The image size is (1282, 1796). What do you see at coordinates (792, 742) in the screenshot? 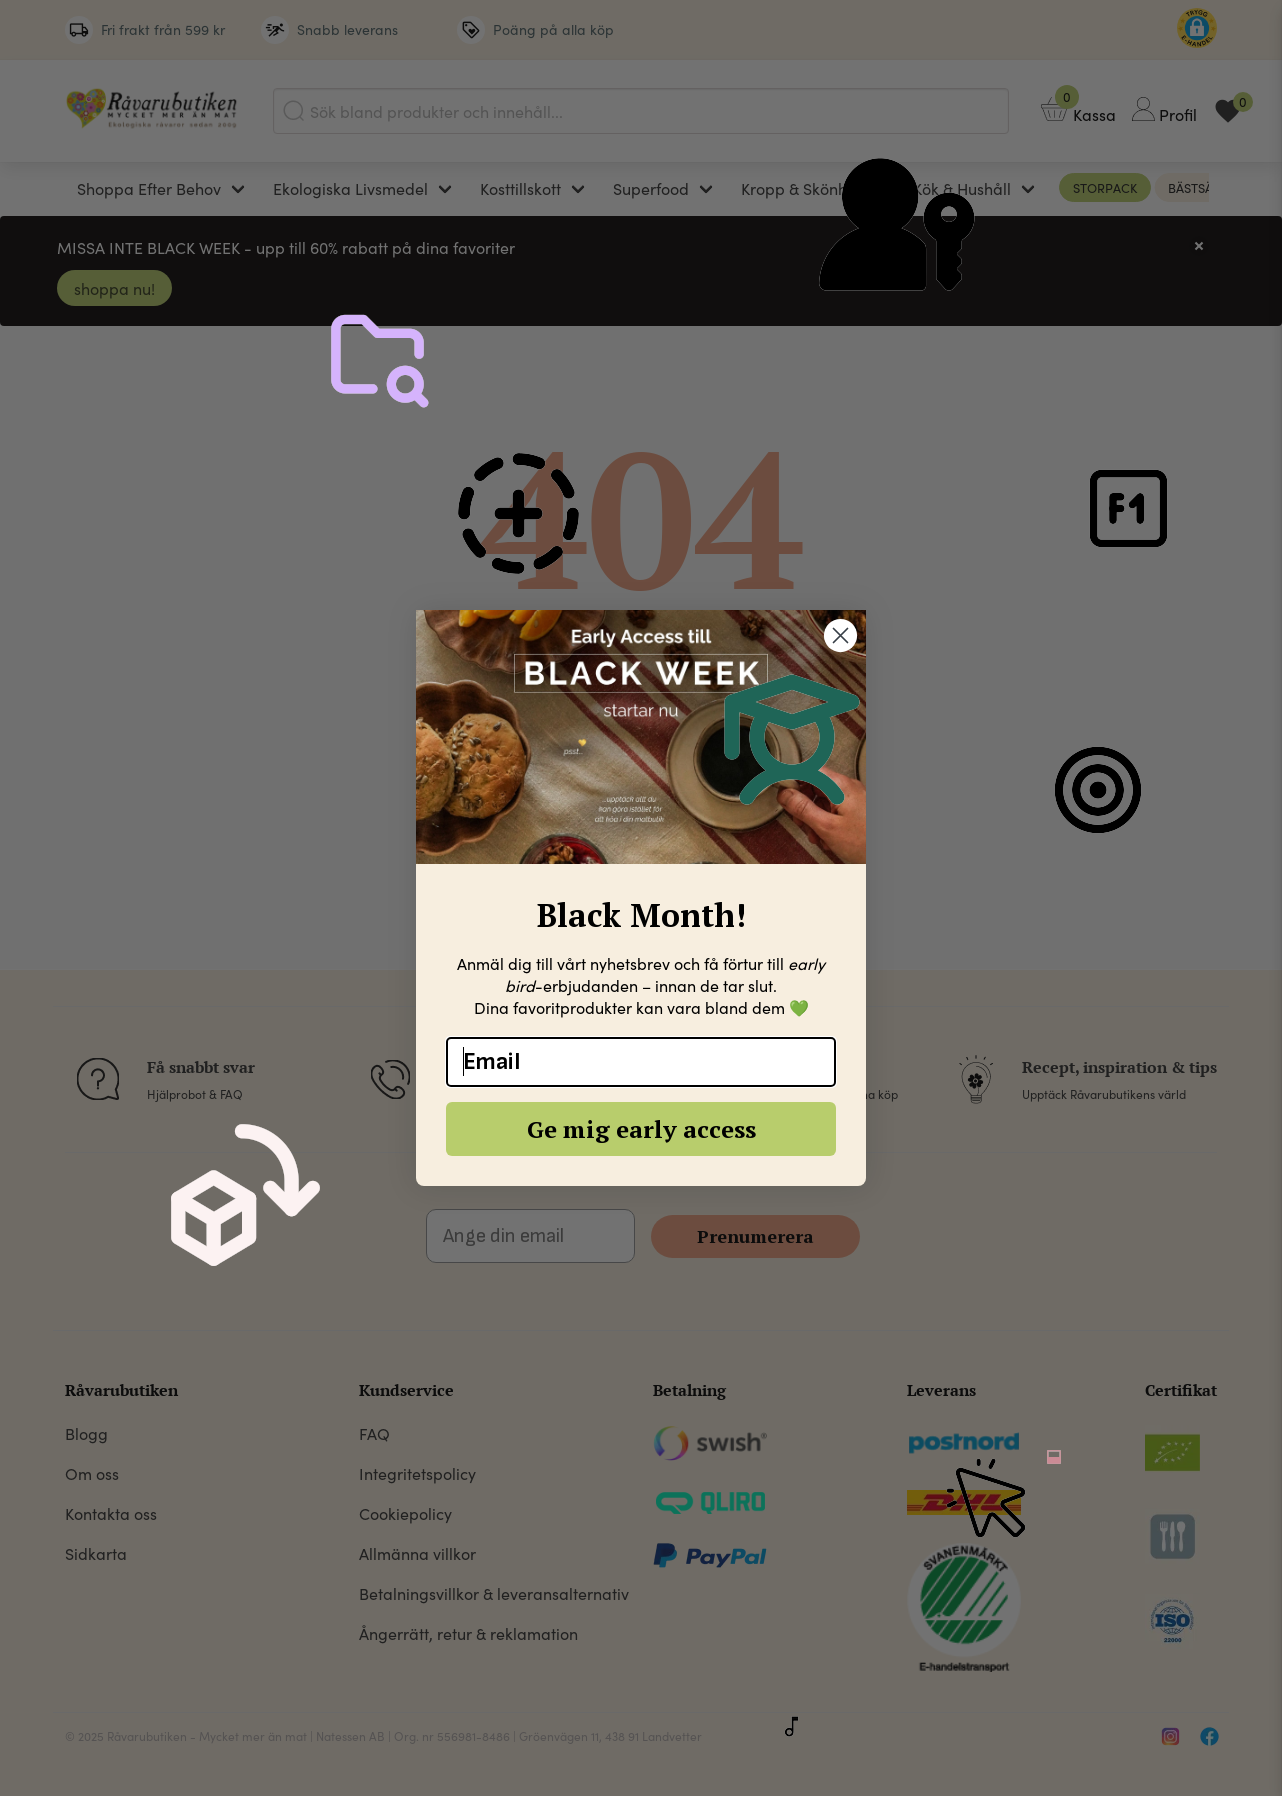
I see `view student profile` at bounding box center [792, 742].